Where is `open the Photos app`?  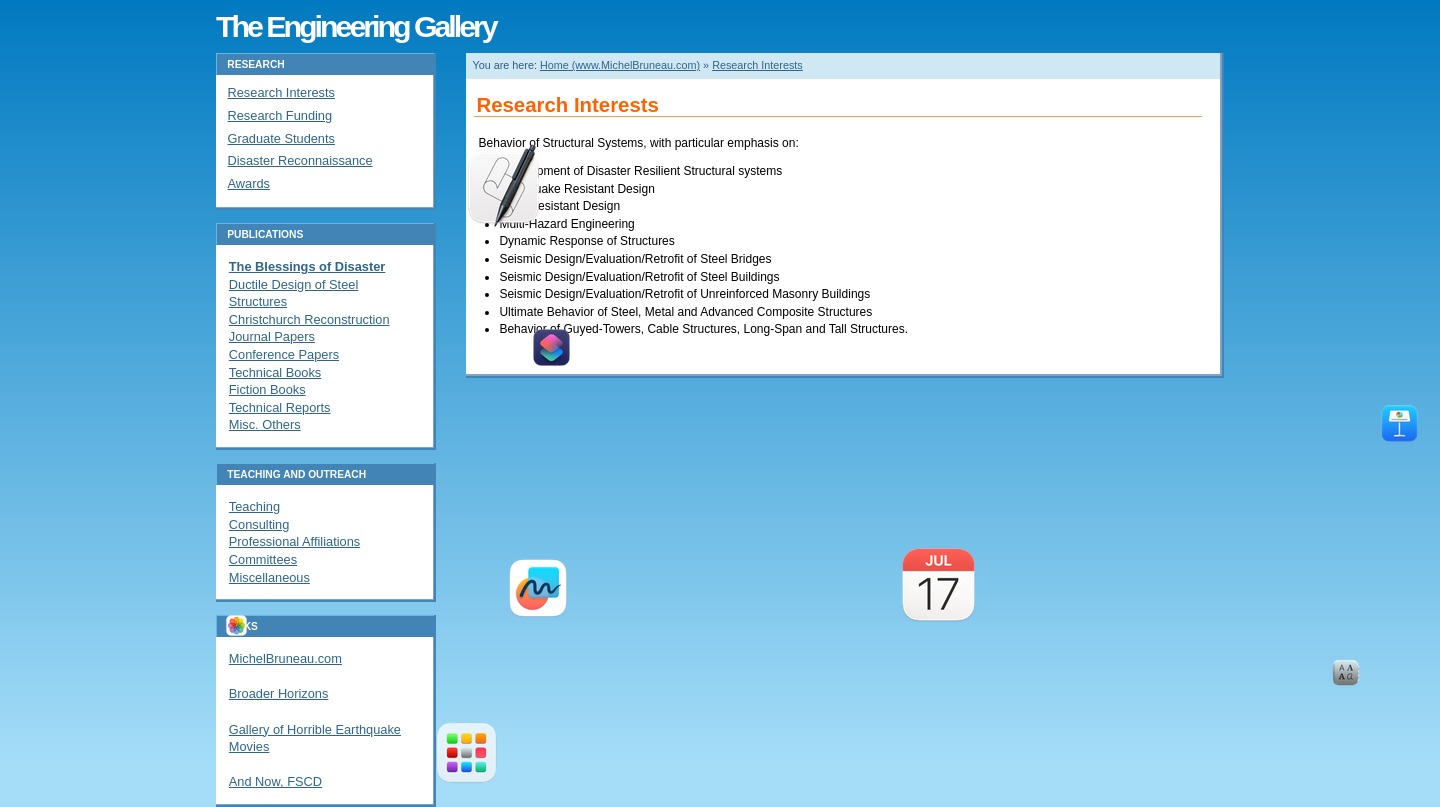 open the Photos app is located at coordinates (236, 625).